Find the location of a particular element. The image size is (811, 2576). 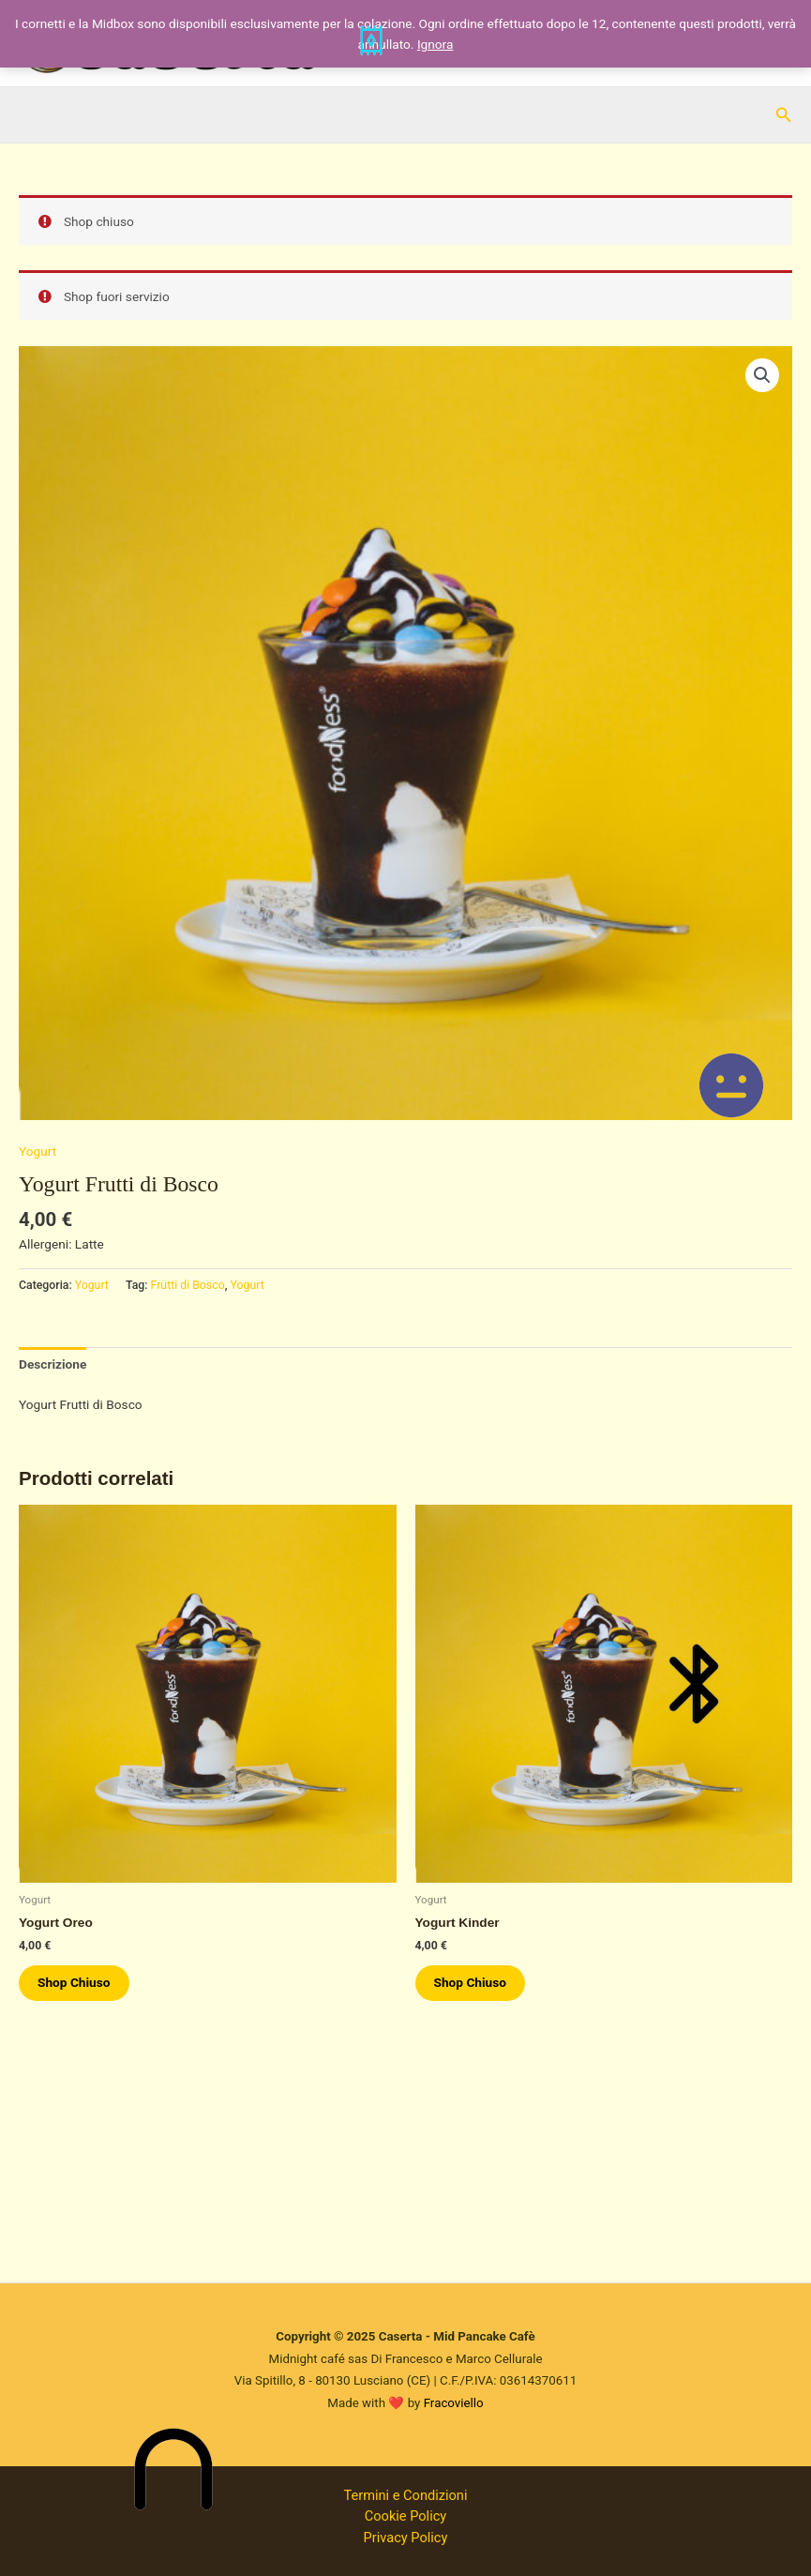

indicates set intersection in a data or math application is located at coordinates (173, 2471).